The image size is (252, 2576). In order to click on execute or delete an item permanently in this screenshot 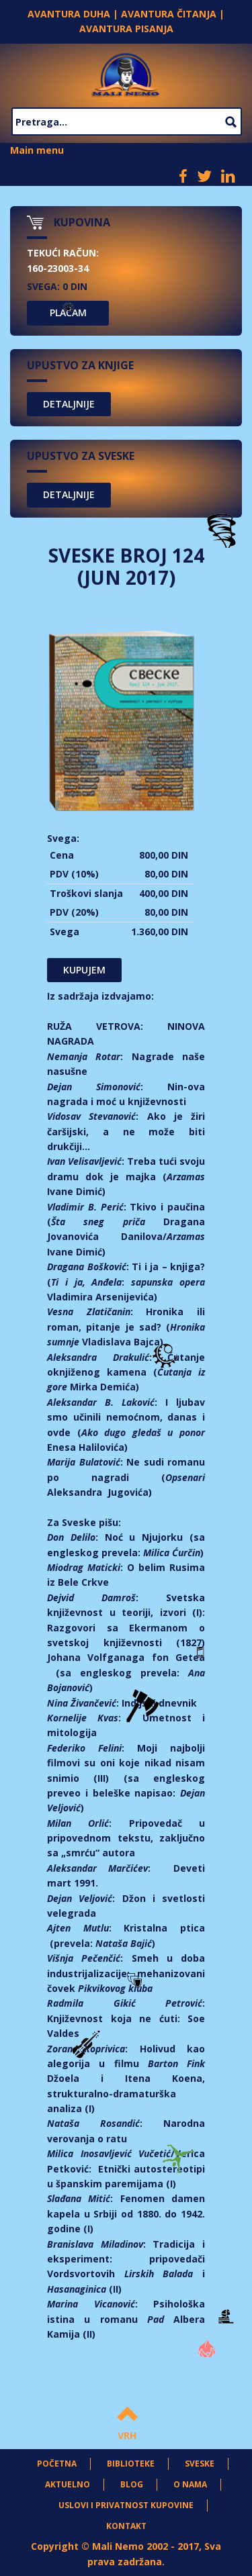, I will do `click(200, 1652)`.